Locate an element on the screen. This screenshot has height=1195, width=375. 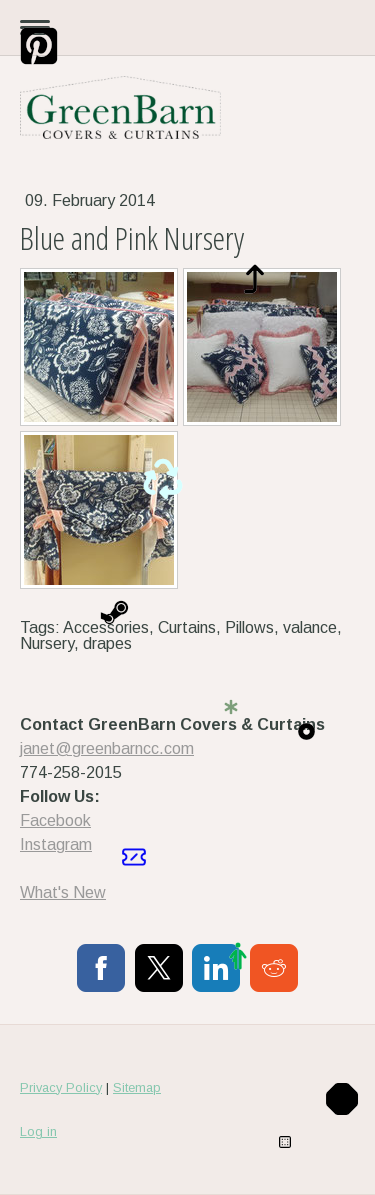
invalid or cancelled ticket is located at coordinates (134, 857).